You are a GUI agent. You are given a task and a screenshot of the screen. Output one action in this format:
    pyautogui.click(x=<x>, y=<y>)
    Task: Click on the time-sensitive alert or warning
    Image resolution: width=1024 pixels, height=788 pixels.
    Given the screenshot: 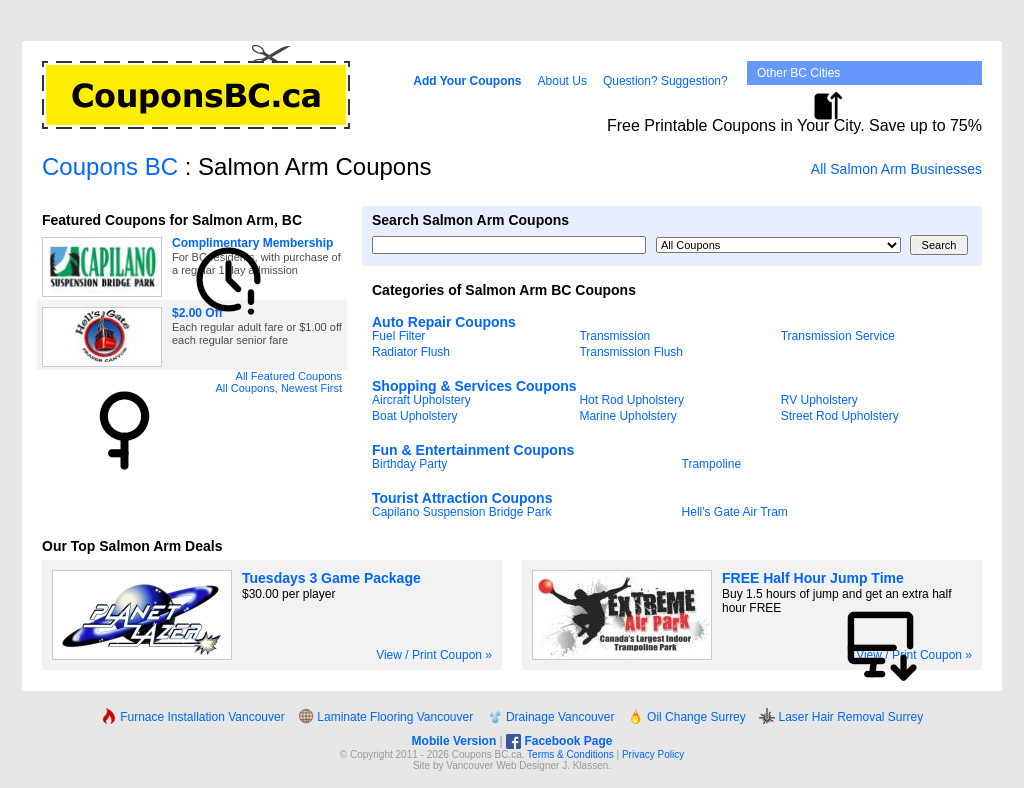 What is the action you would take?
    pyautogui.click(x=228, y=279)
    